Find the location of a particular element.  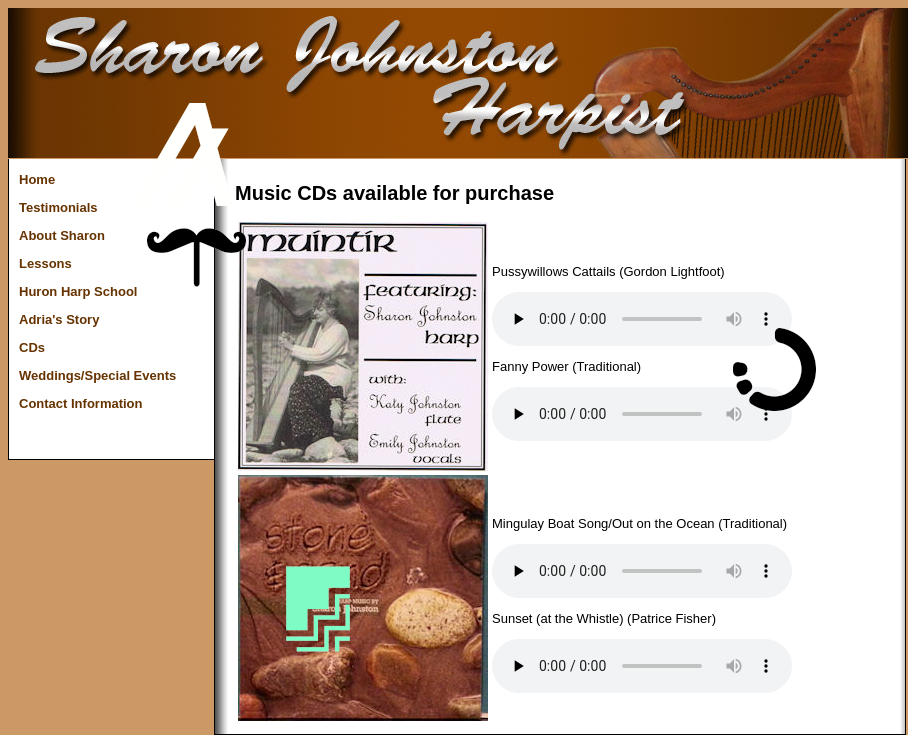

firstdraft logo is located at coordinates (318, 609).